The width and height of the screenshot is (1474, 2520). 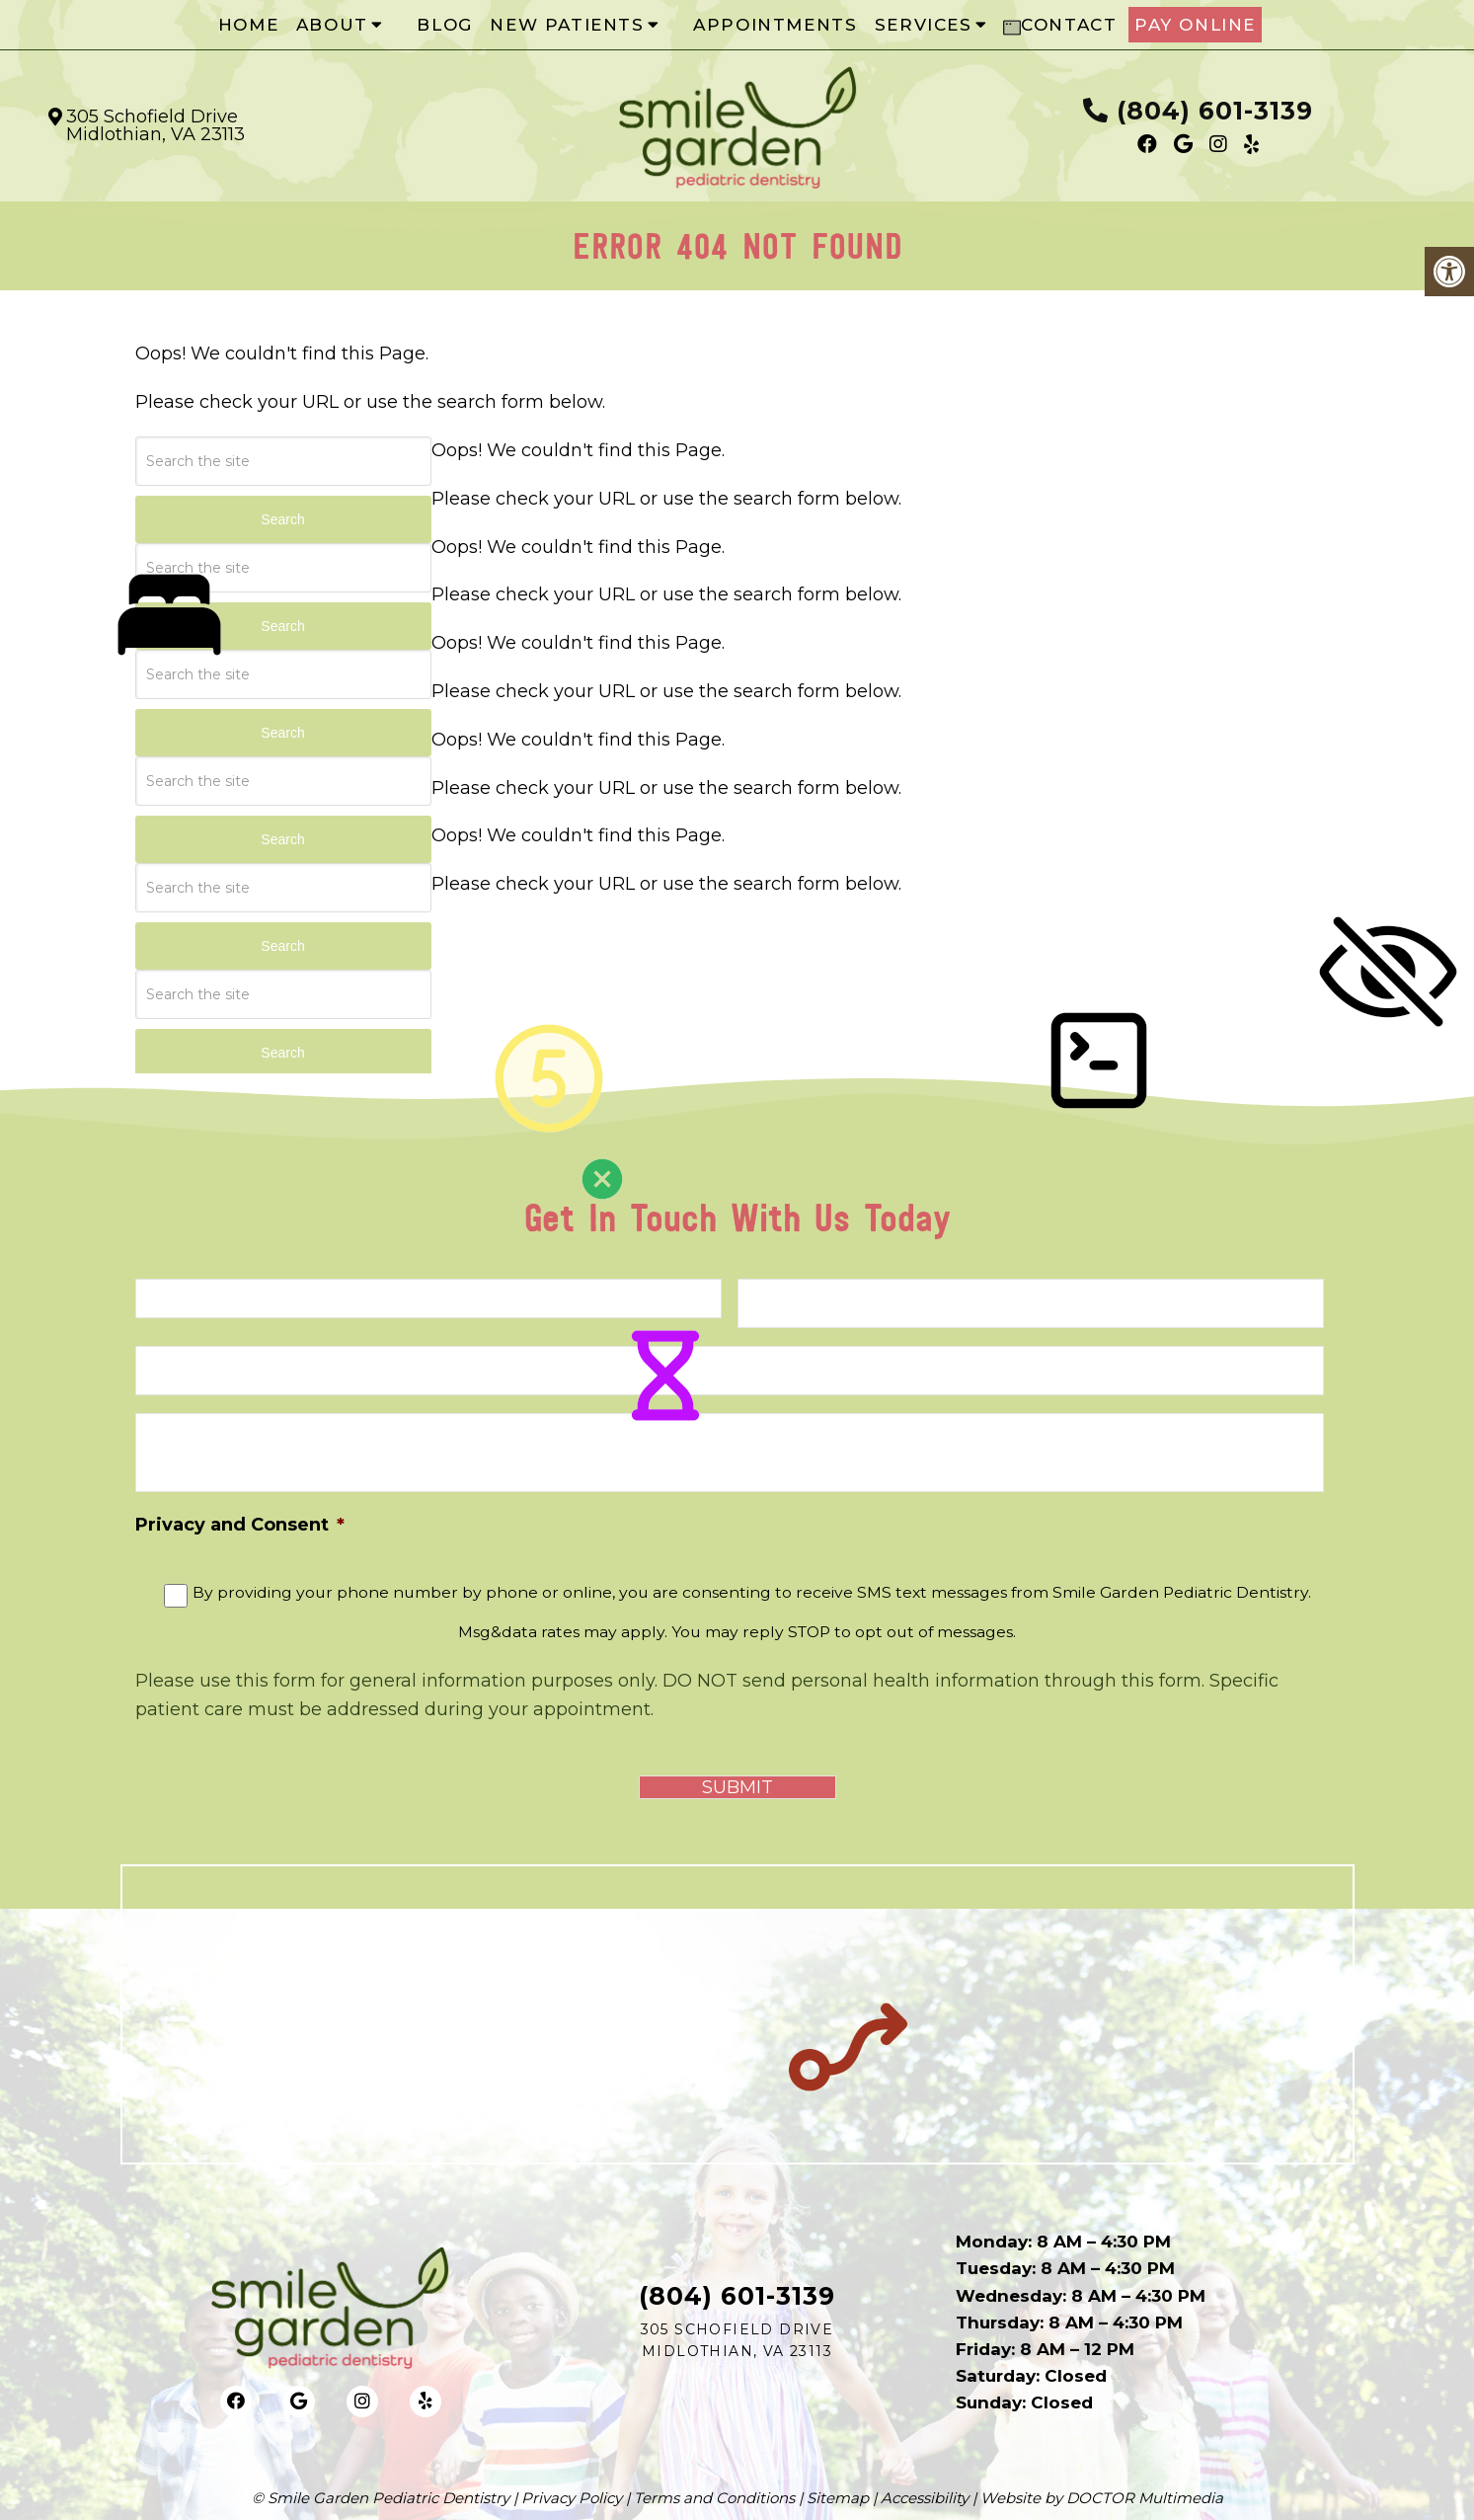 What do you see at coordinates (602, 1179) in the screenshot?
I see `close or dismiss a dialog` at bounding box center [602, 1179].